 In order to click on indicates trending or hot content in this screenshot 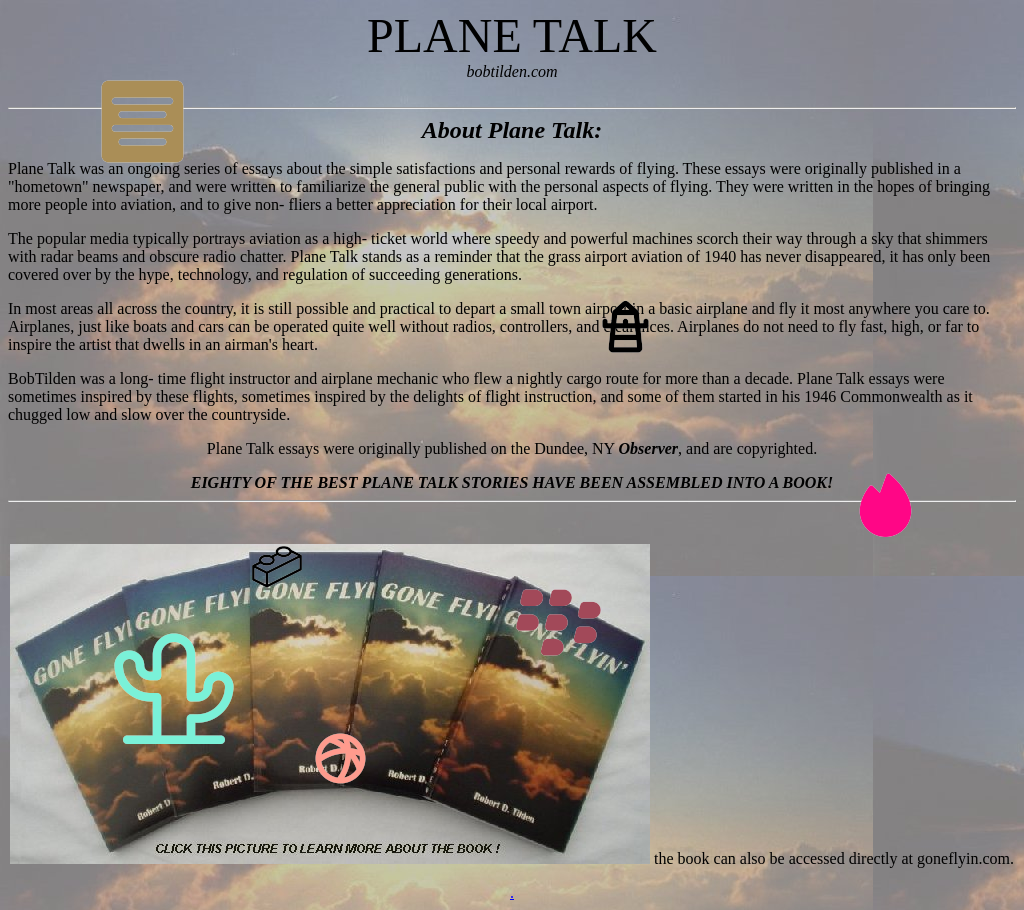, I will do `click(885, 506)`.